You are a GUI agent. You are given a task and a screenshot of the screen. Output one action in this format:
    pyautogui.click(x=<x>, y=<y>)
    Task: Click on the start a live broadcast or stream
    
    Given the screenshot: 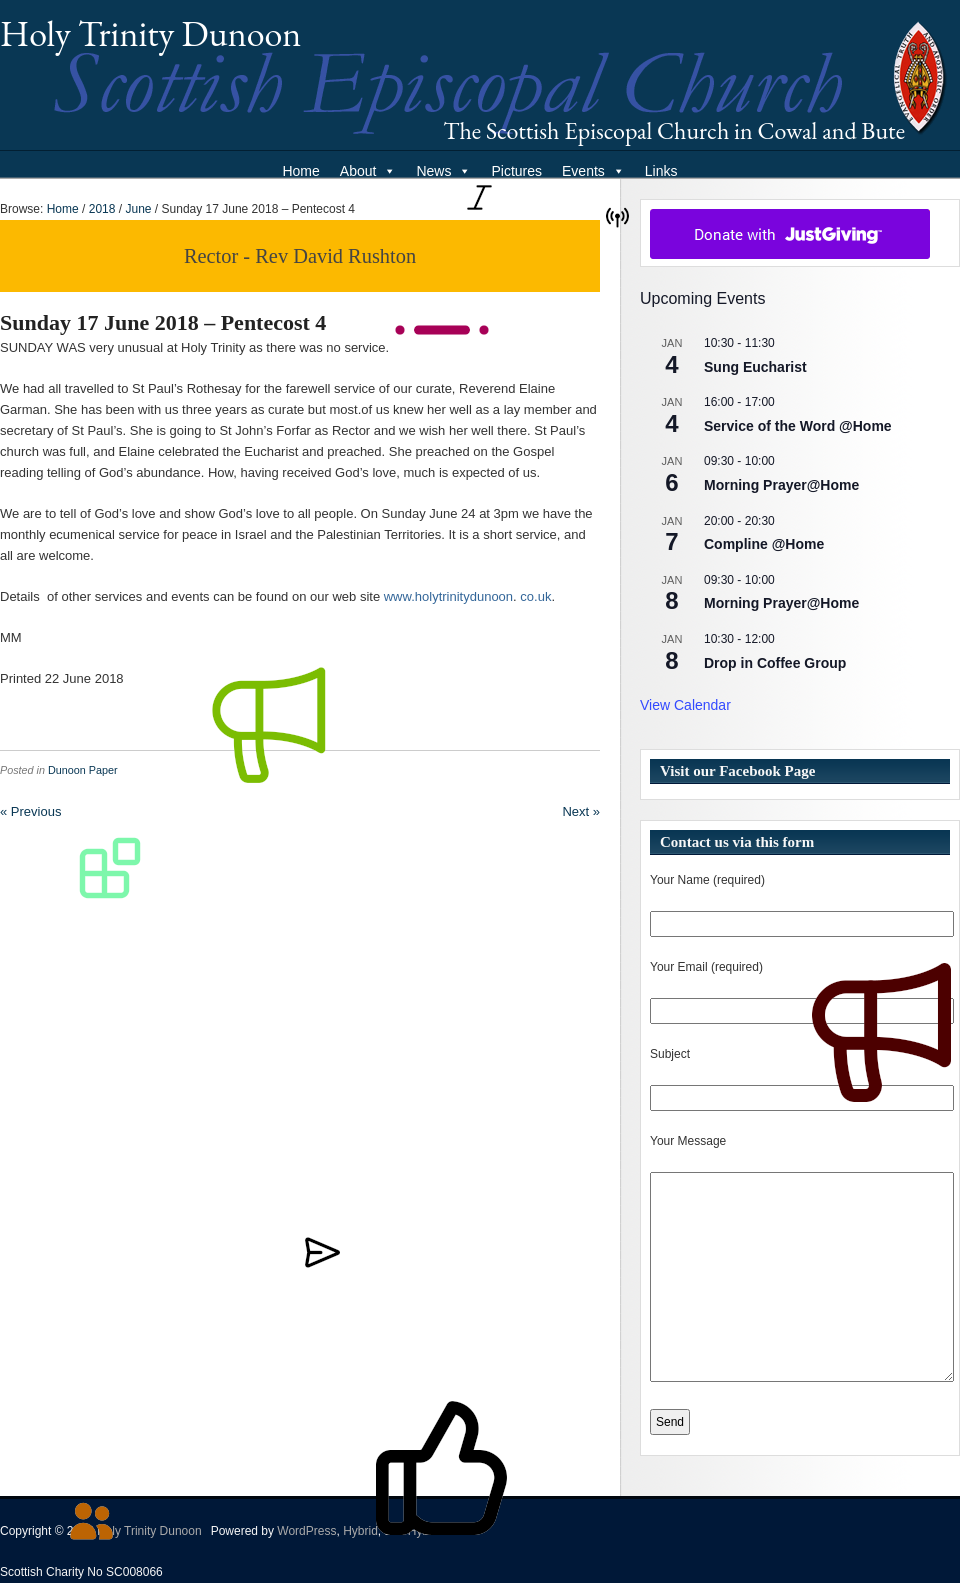 What is the action you would take?
    pyautogui.click(x=617, y=217)
    